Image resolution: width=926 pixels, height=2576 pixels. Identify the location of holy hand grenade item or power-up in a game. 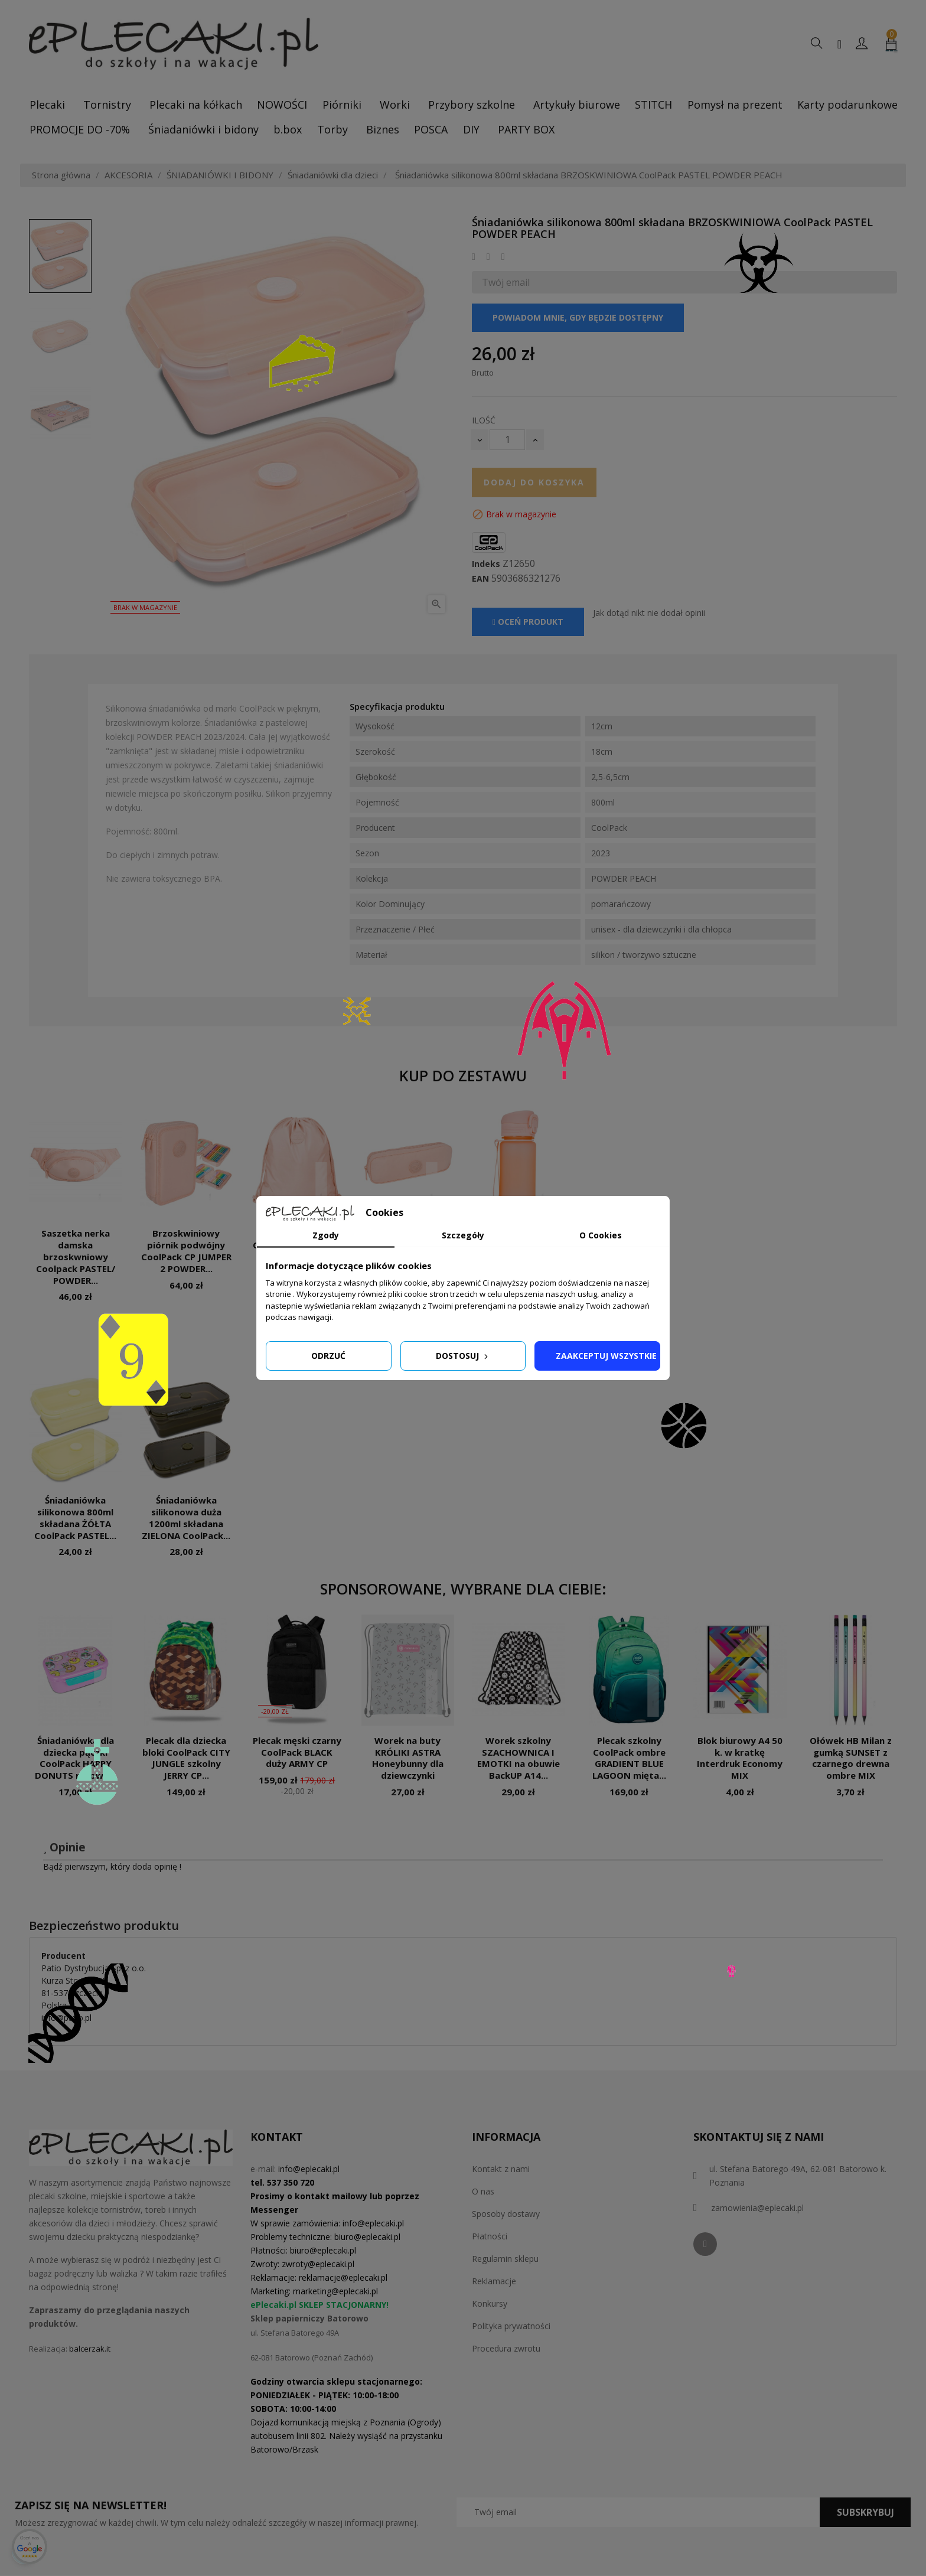
(97, 1772).